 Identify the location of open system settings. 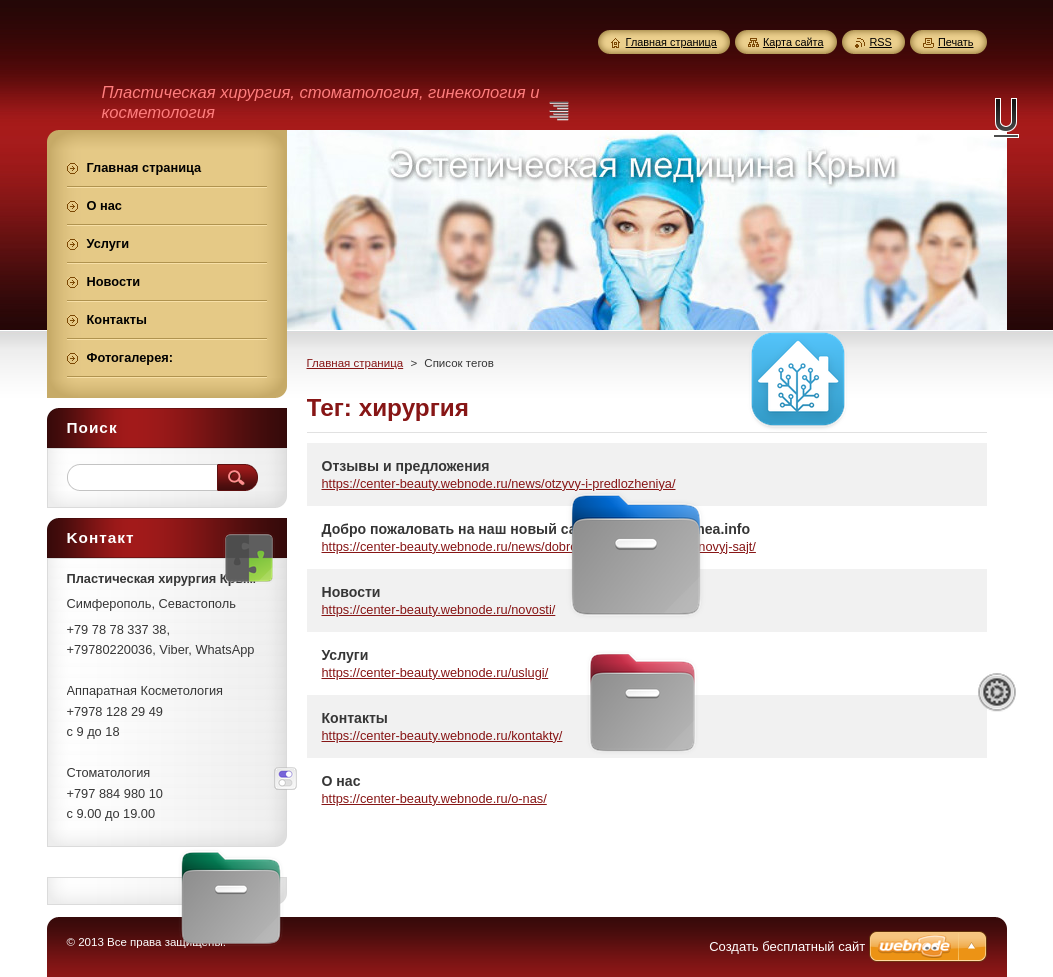
(997, 692).